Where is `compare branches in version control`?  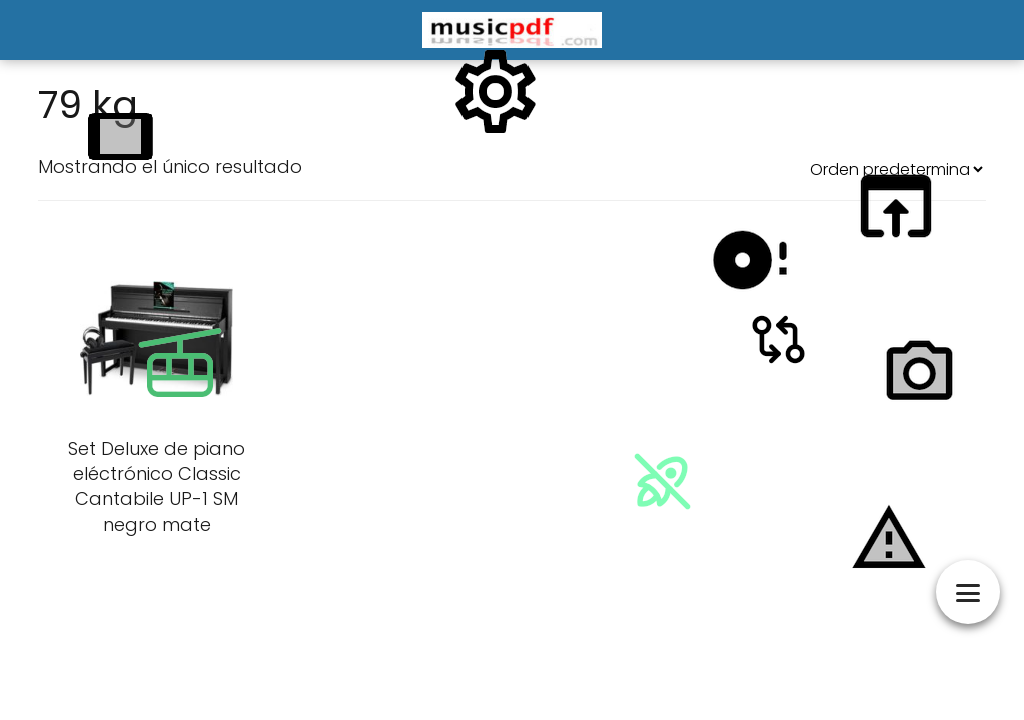 compare branches in version control is located at coordinates (778, 339).